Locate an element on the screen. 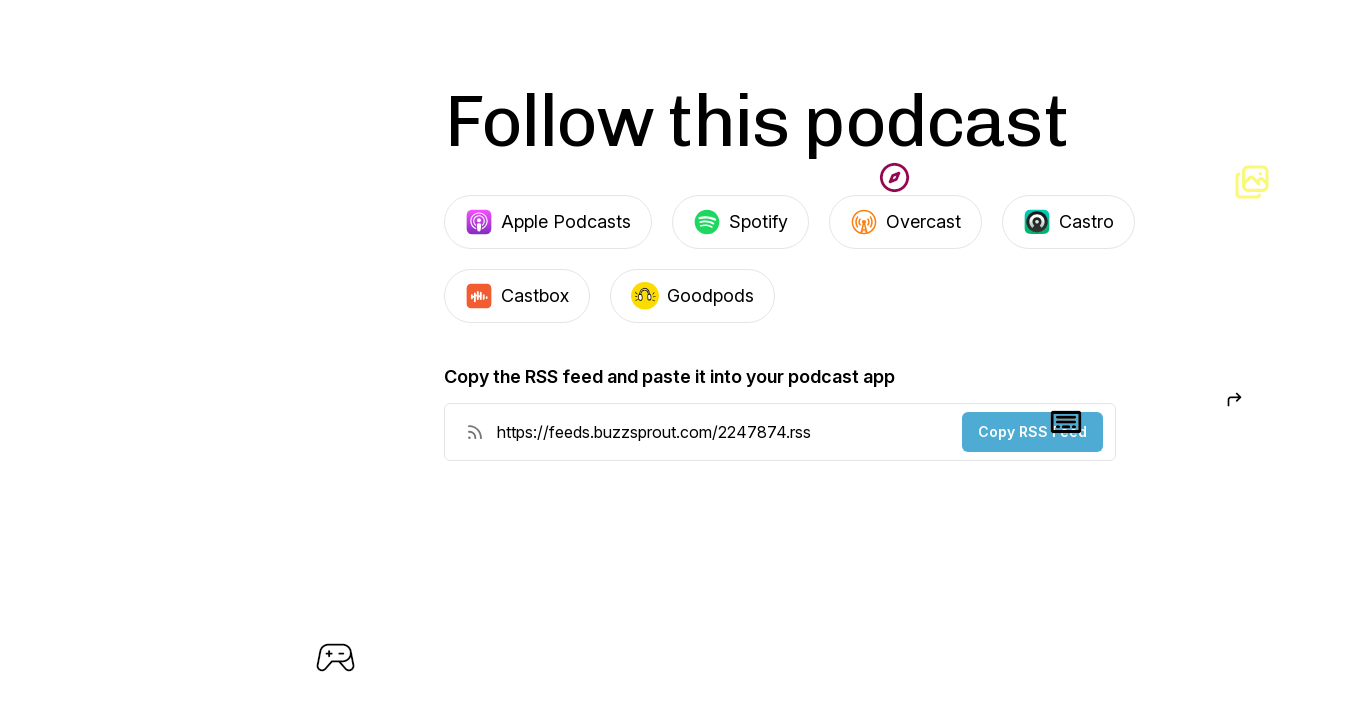 Image resolution: width=1359 pixels, height=720 pixels. access games or gaming features is located at coordinates (335, 657).